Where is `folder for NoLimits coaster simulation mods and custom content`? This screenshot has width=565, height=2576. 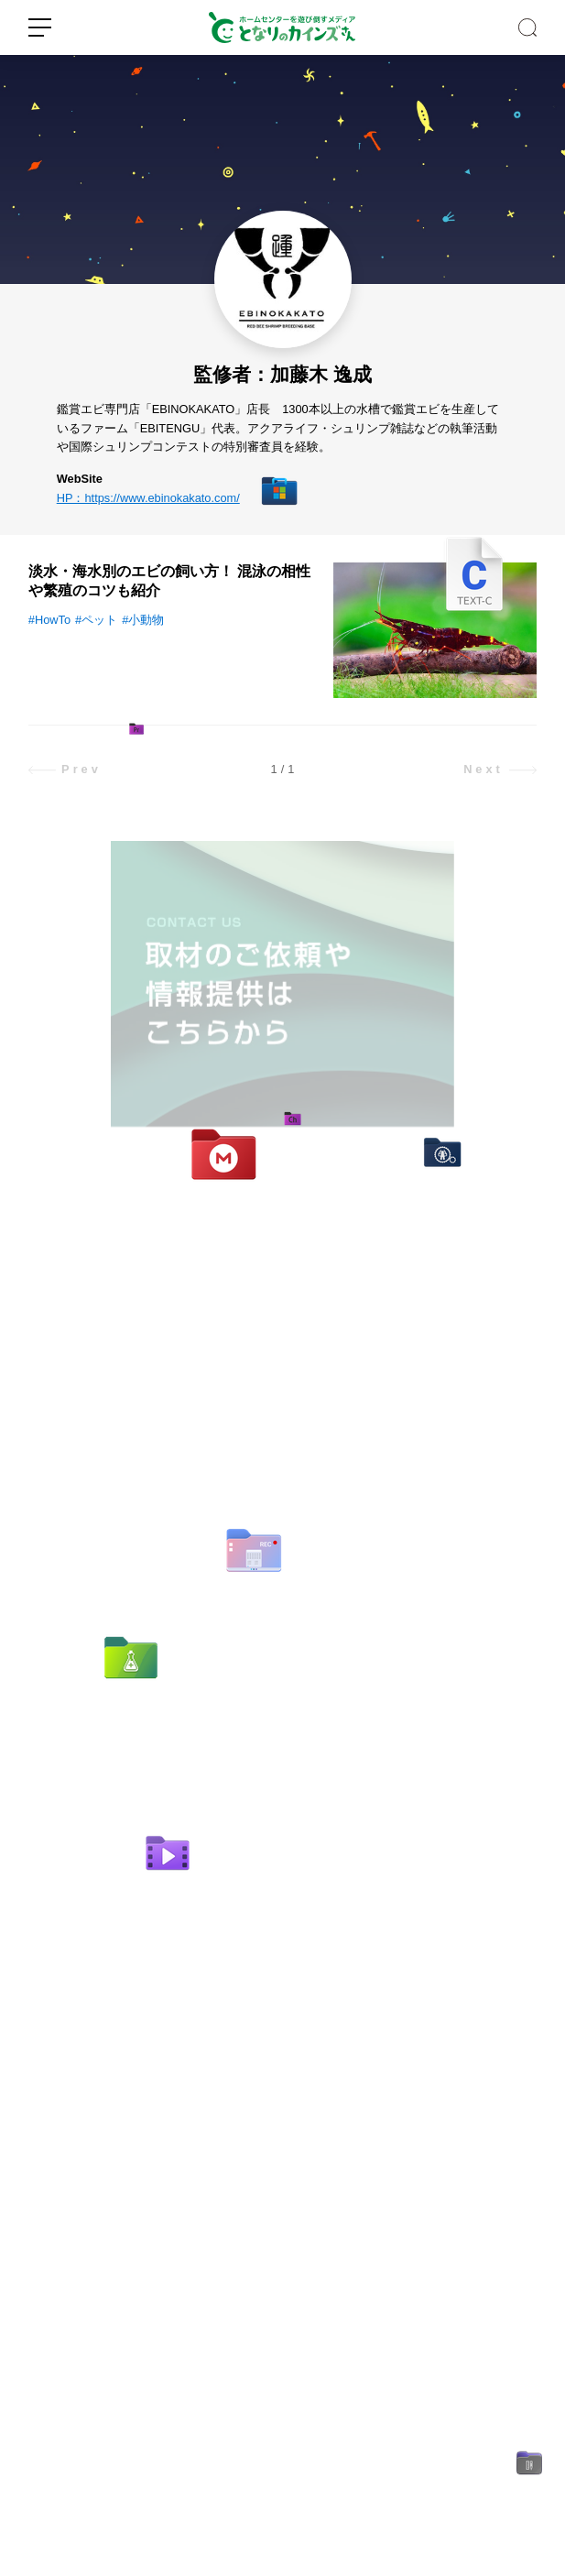 folder for NoLimits coaster simulation mods and custom content is located at coordinates (442, 1153).